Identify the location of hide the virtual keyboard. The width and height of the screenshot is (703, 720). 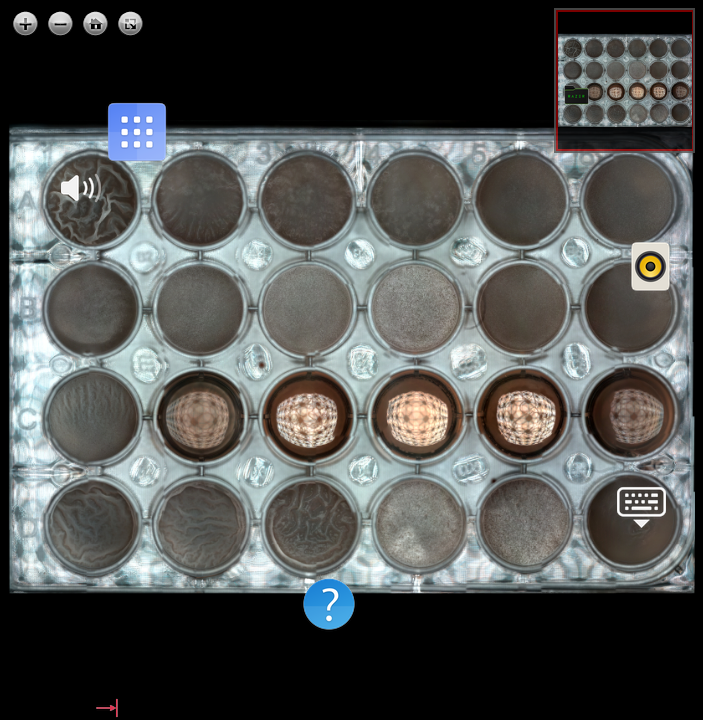
(641, 507).